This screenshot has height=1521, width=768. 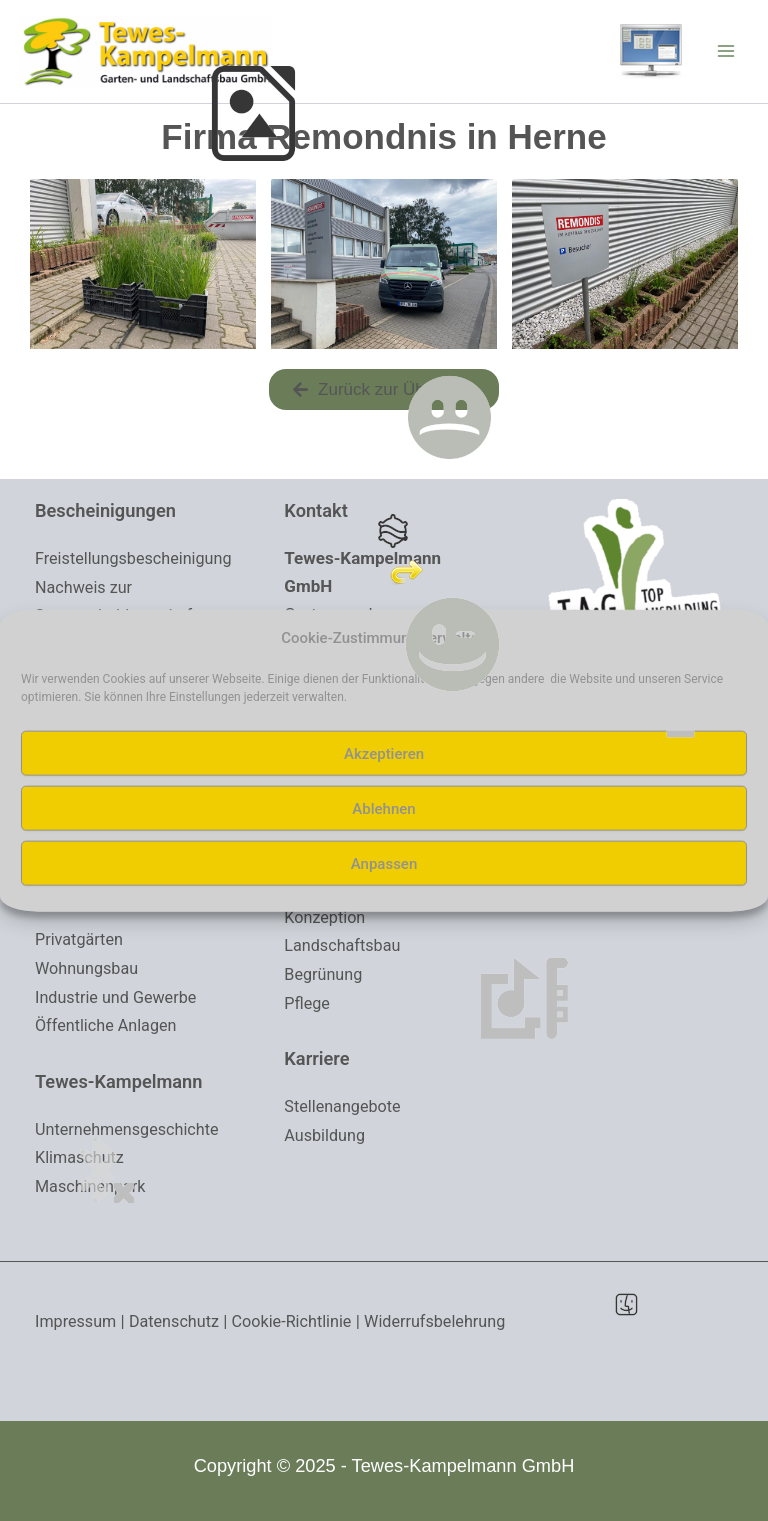 I want to click on insert a winking emoji in a message, so click(x=452, y=644).